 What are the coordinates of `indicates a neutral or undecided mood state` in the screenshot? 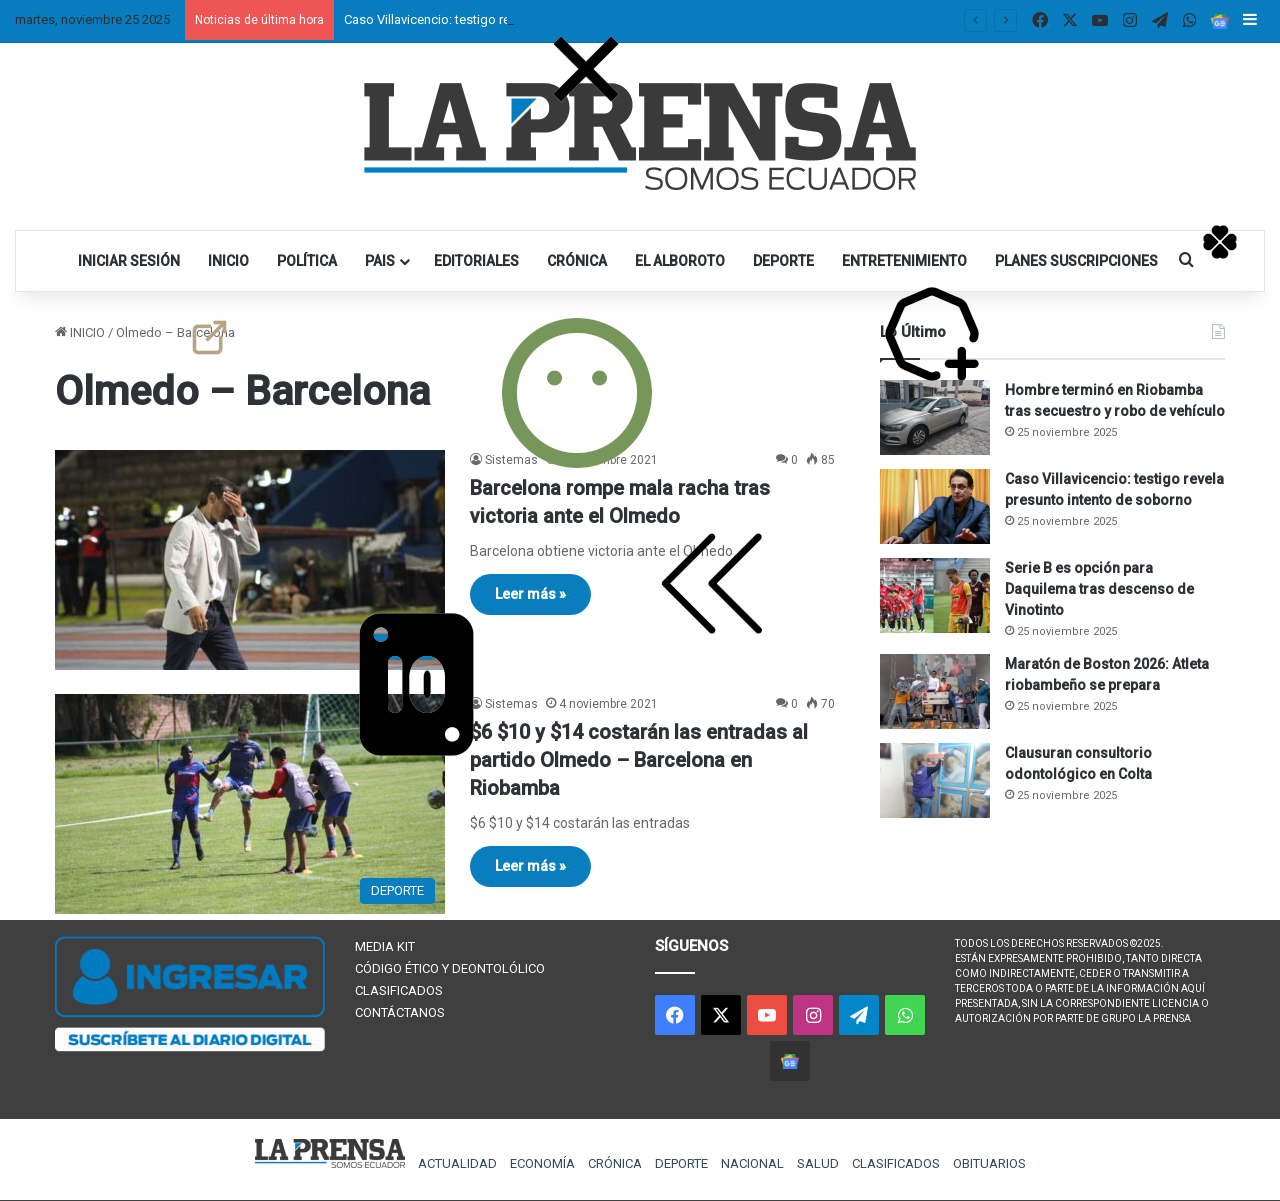 It's located at (577, 393).